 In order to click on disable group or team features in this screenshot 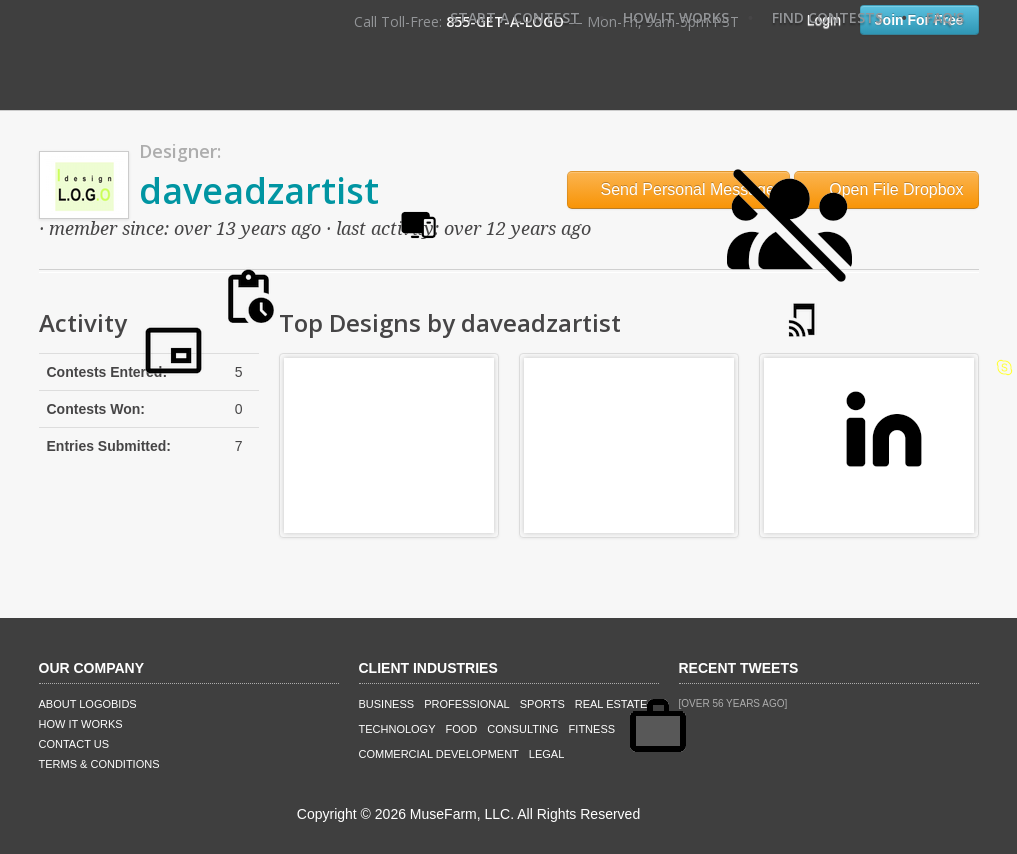, I will do `click(789, 225)`.